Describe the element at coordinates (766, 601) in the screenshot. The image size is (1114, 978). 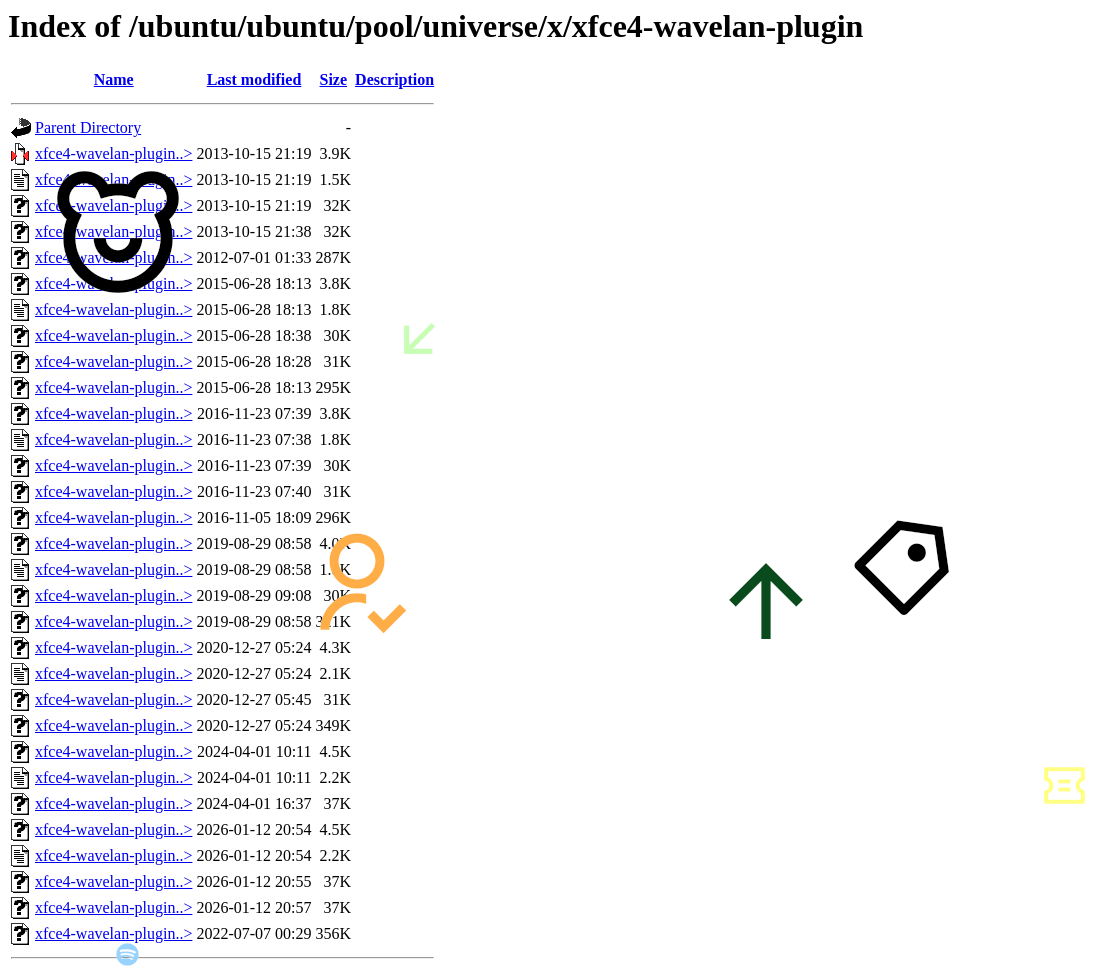
I see `scroll to top of page` at that location.